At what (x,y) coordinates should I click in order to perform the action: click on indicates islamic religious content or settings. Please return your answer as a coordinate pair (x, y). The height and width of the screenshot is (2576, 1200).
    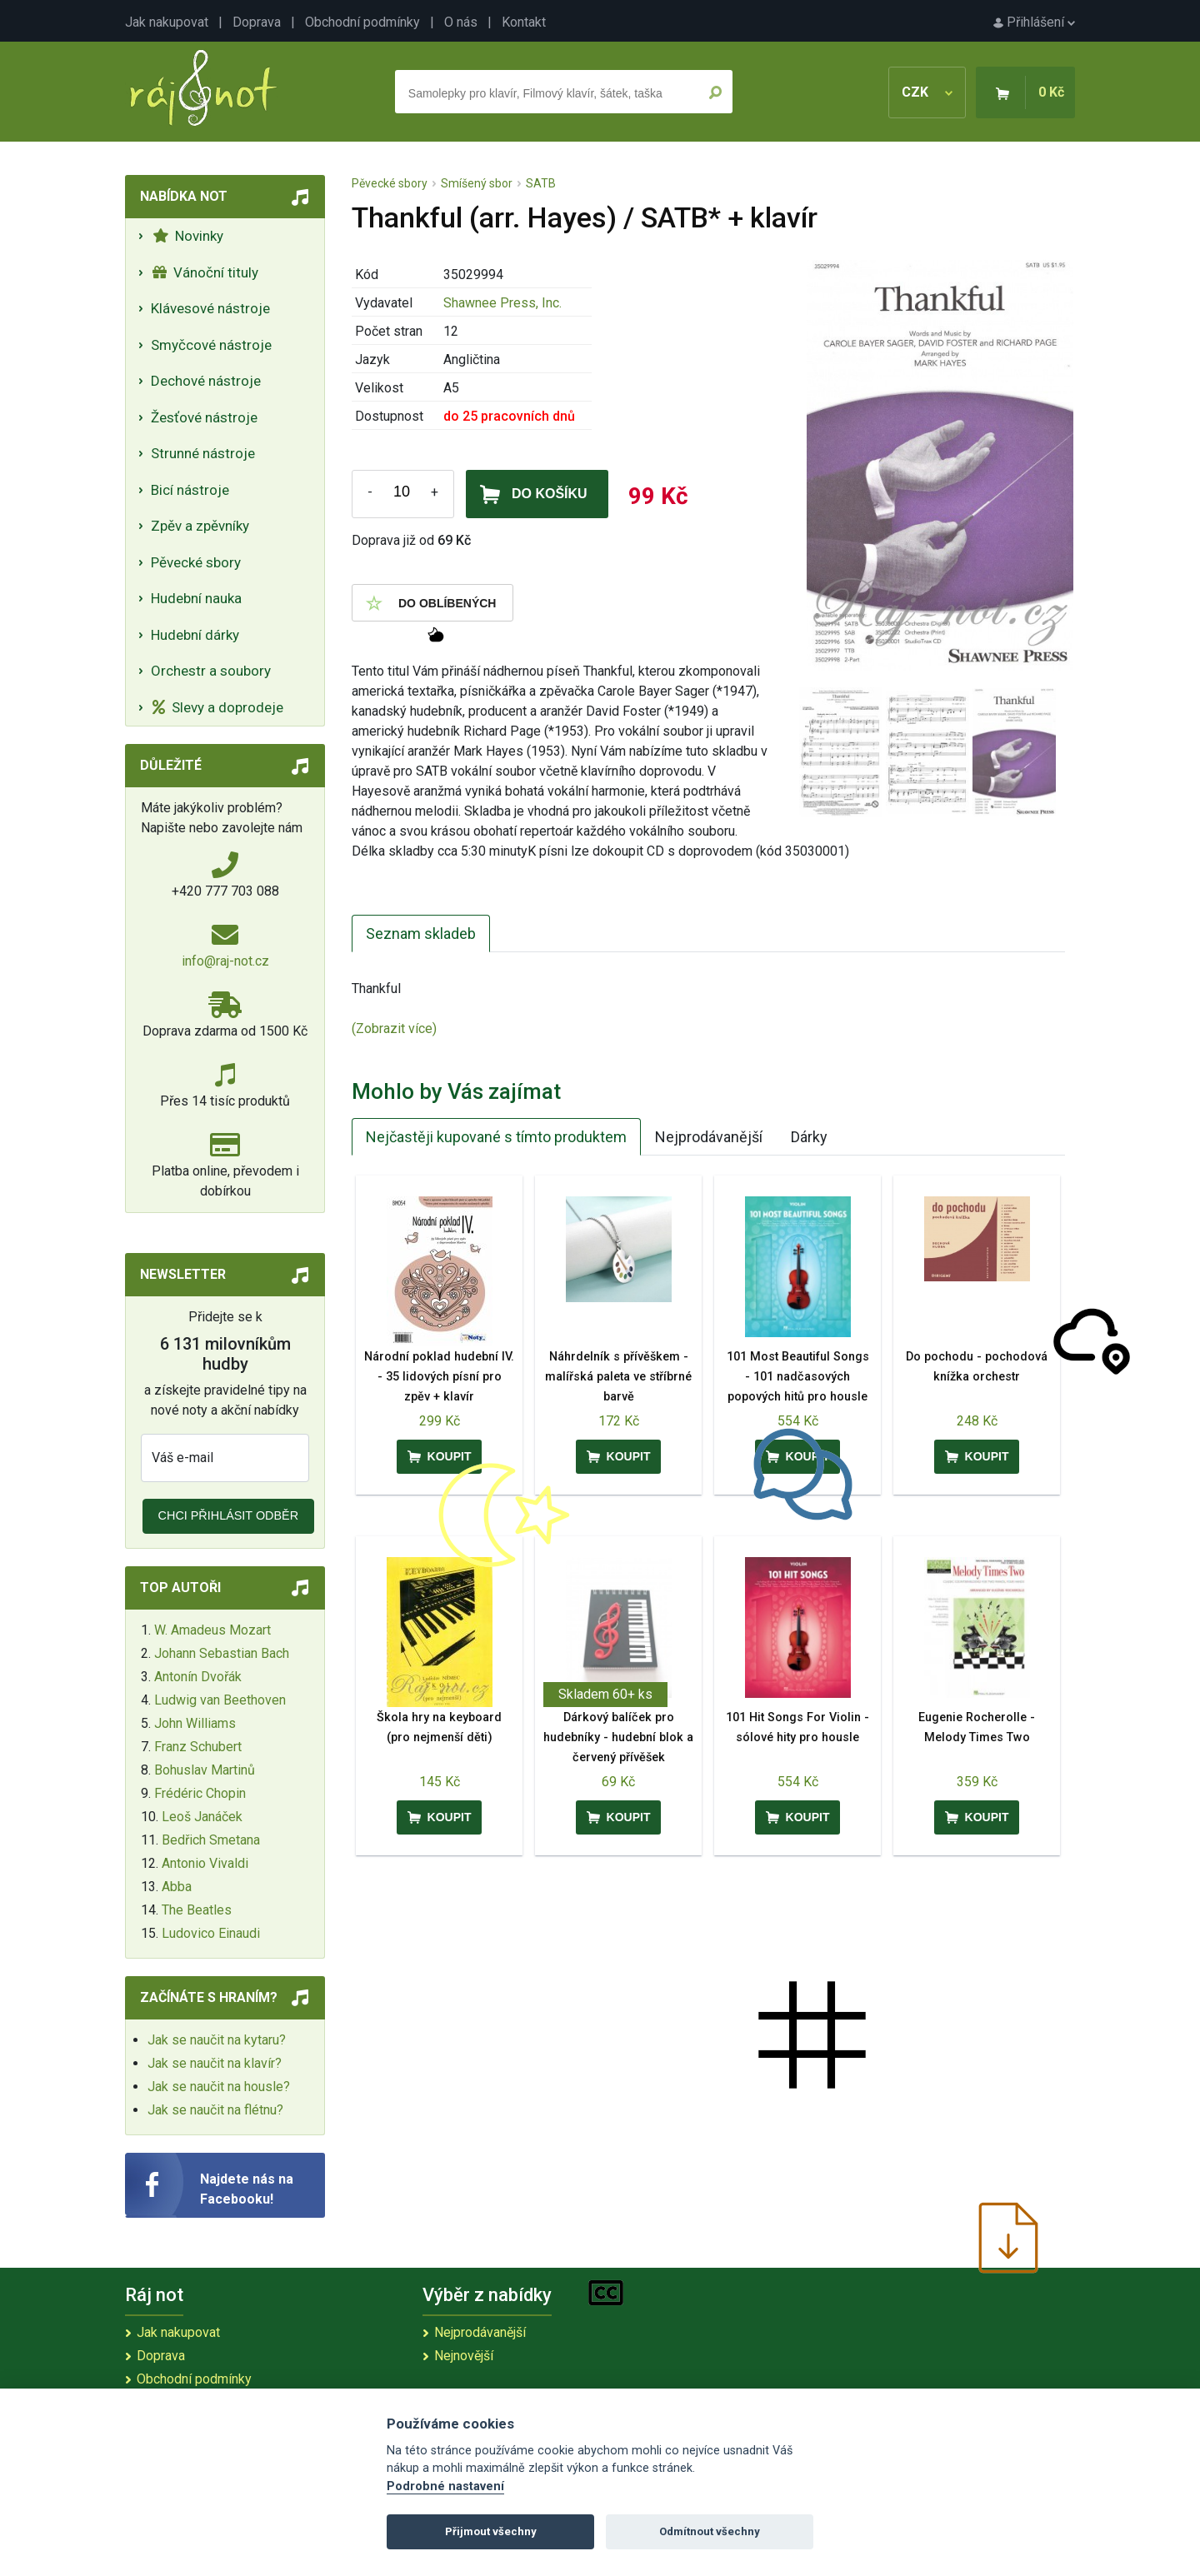
    Looking at the image, I should click on (499, 1515).